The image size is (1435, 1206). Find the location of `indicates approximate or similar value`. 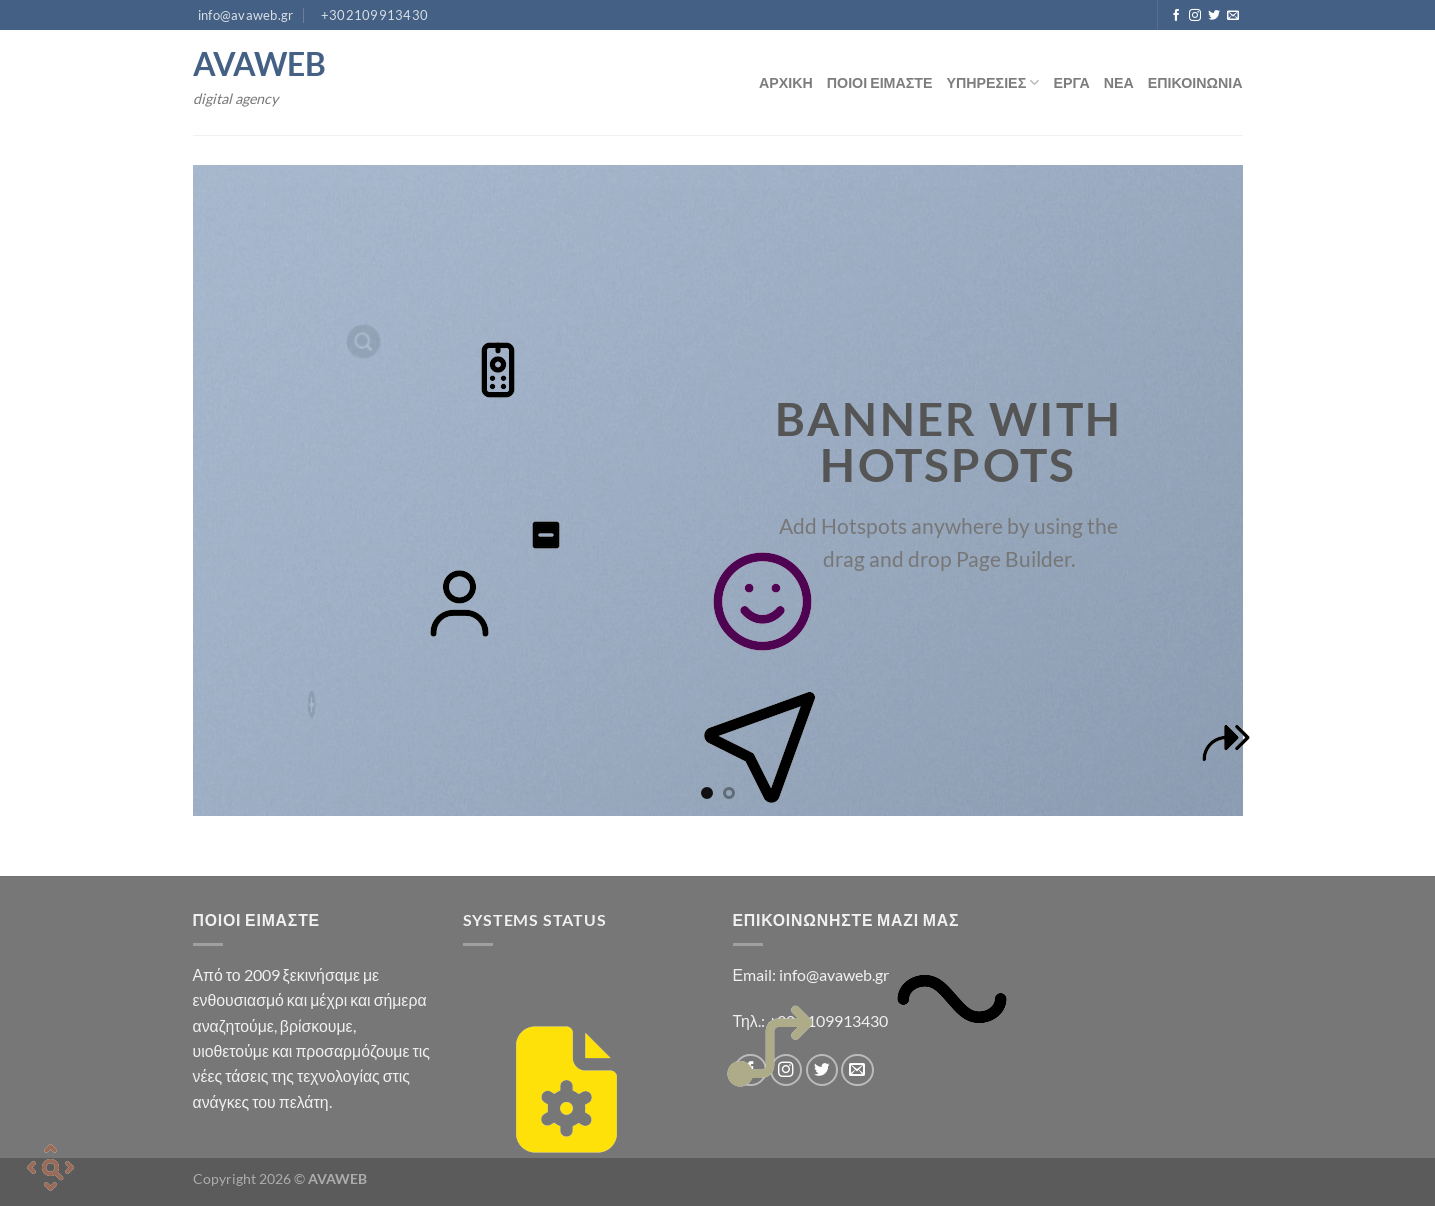

indicates approximate or similar value is located at coordinates (952, 999).